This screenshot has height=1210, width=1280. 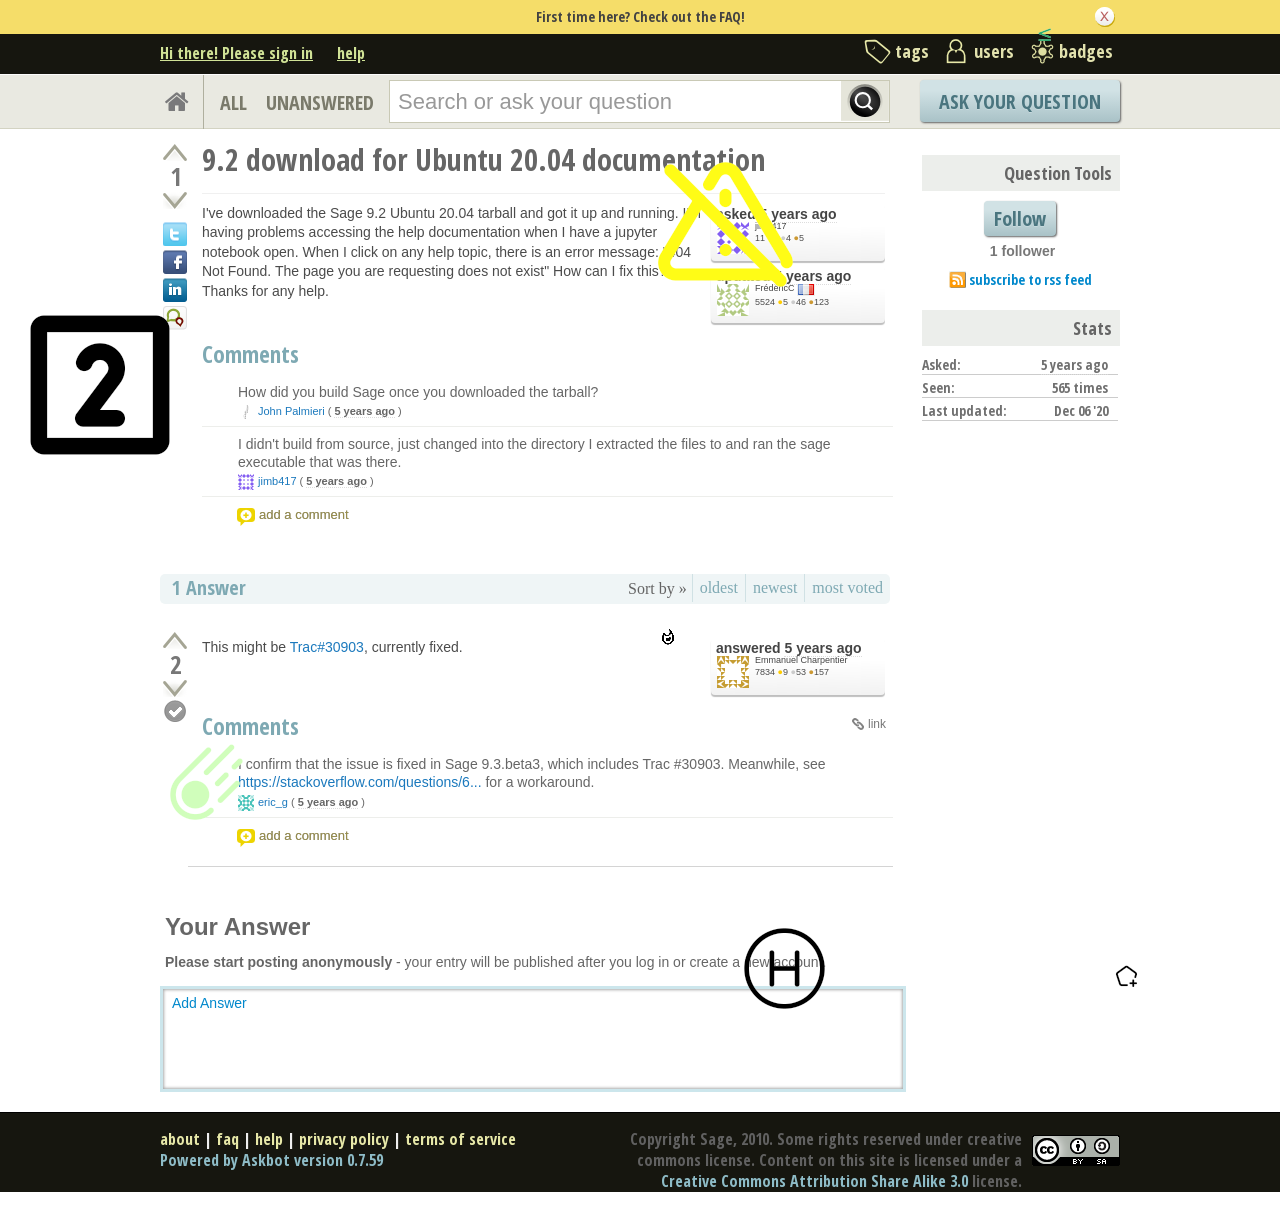 I want to click on less than or equal to comparison operator, so click(x=1045, y=35).